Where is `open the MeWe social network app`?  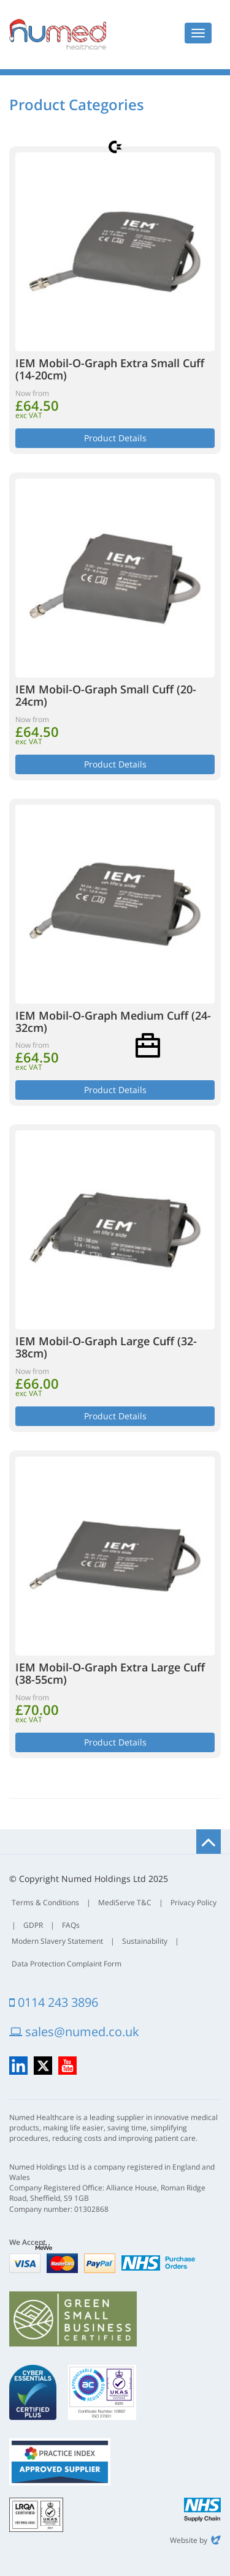 open the MeWe social network app is located at coordinates (44, 2247).